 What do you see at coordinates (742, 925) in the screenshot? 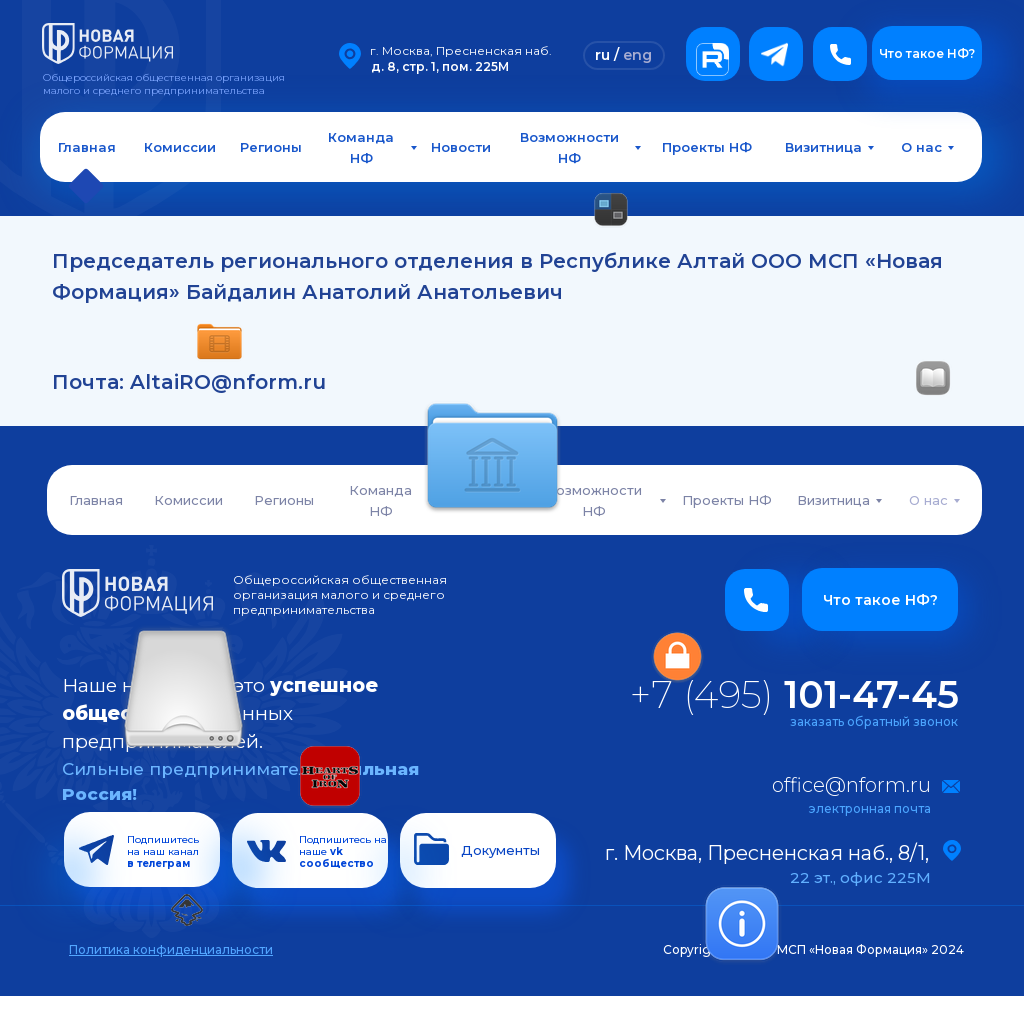
I see `view system information and details` at bounding box center [742, 925].